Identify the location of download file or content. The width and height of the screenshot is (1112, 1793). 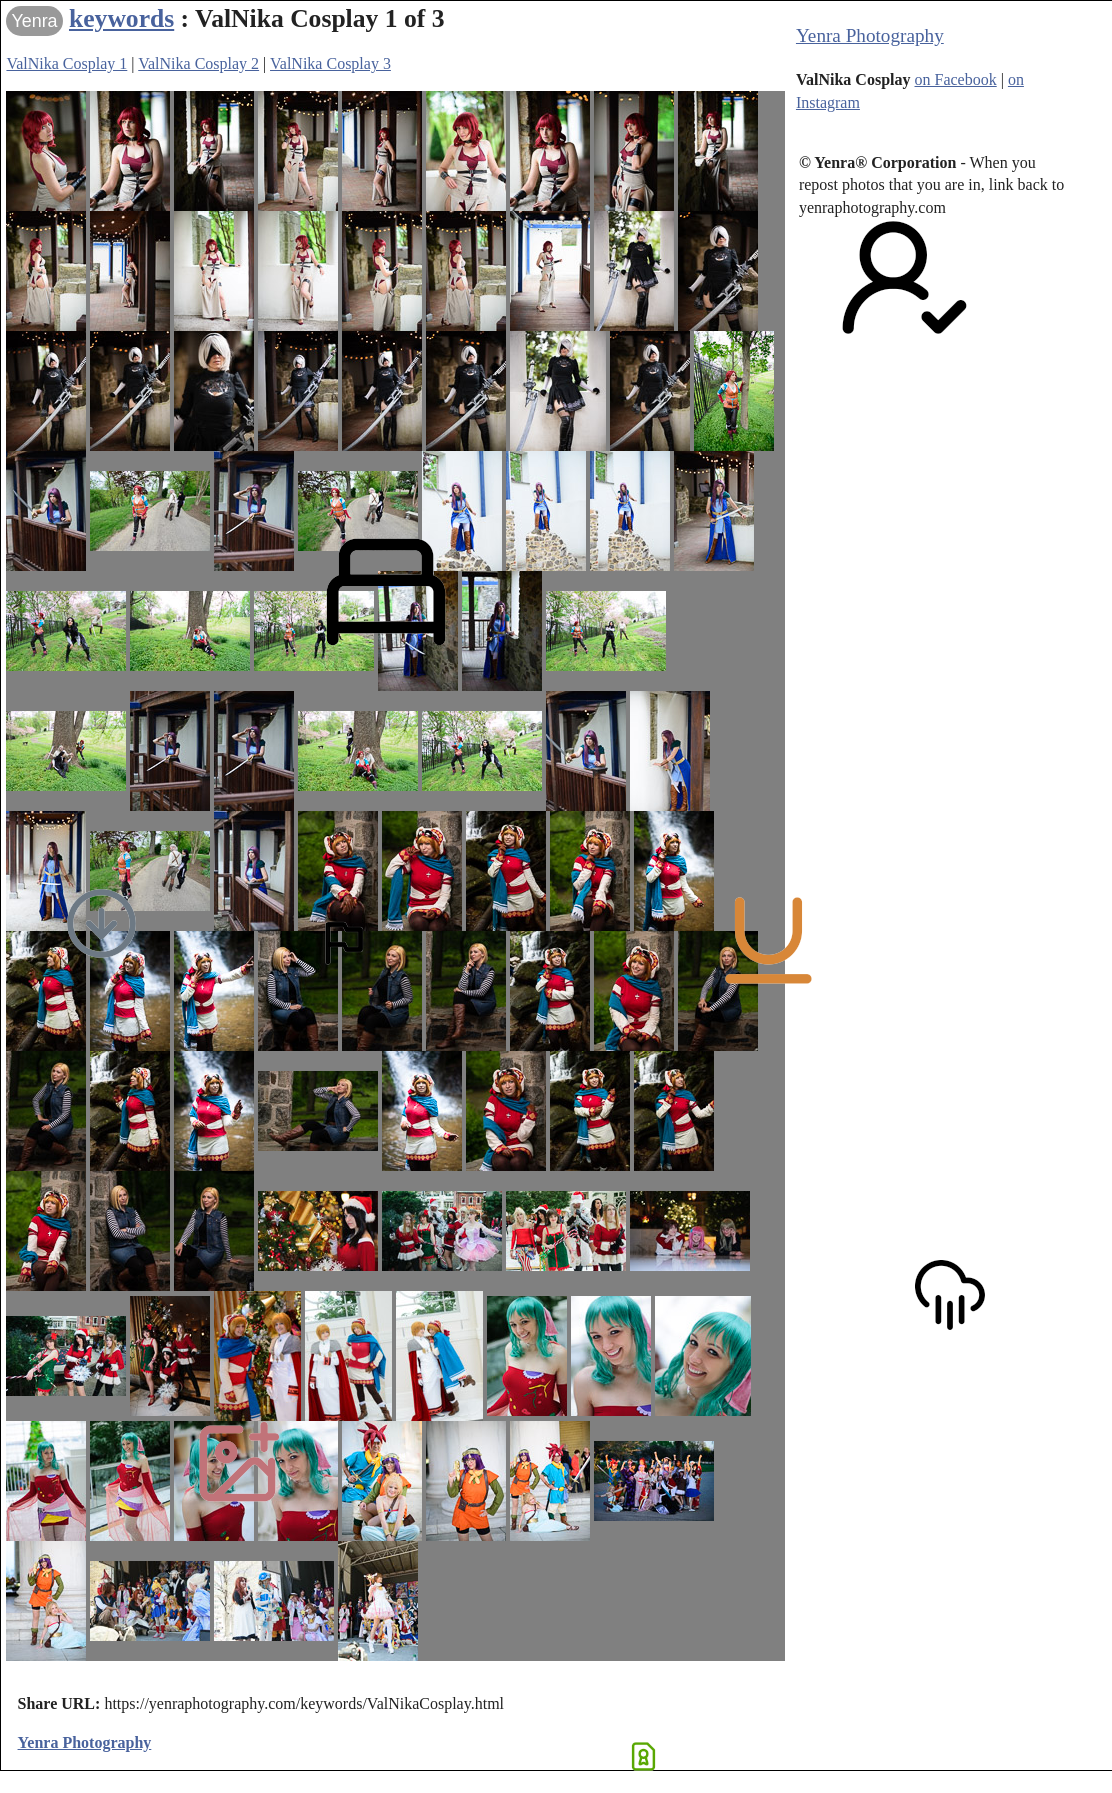
(101, 923).